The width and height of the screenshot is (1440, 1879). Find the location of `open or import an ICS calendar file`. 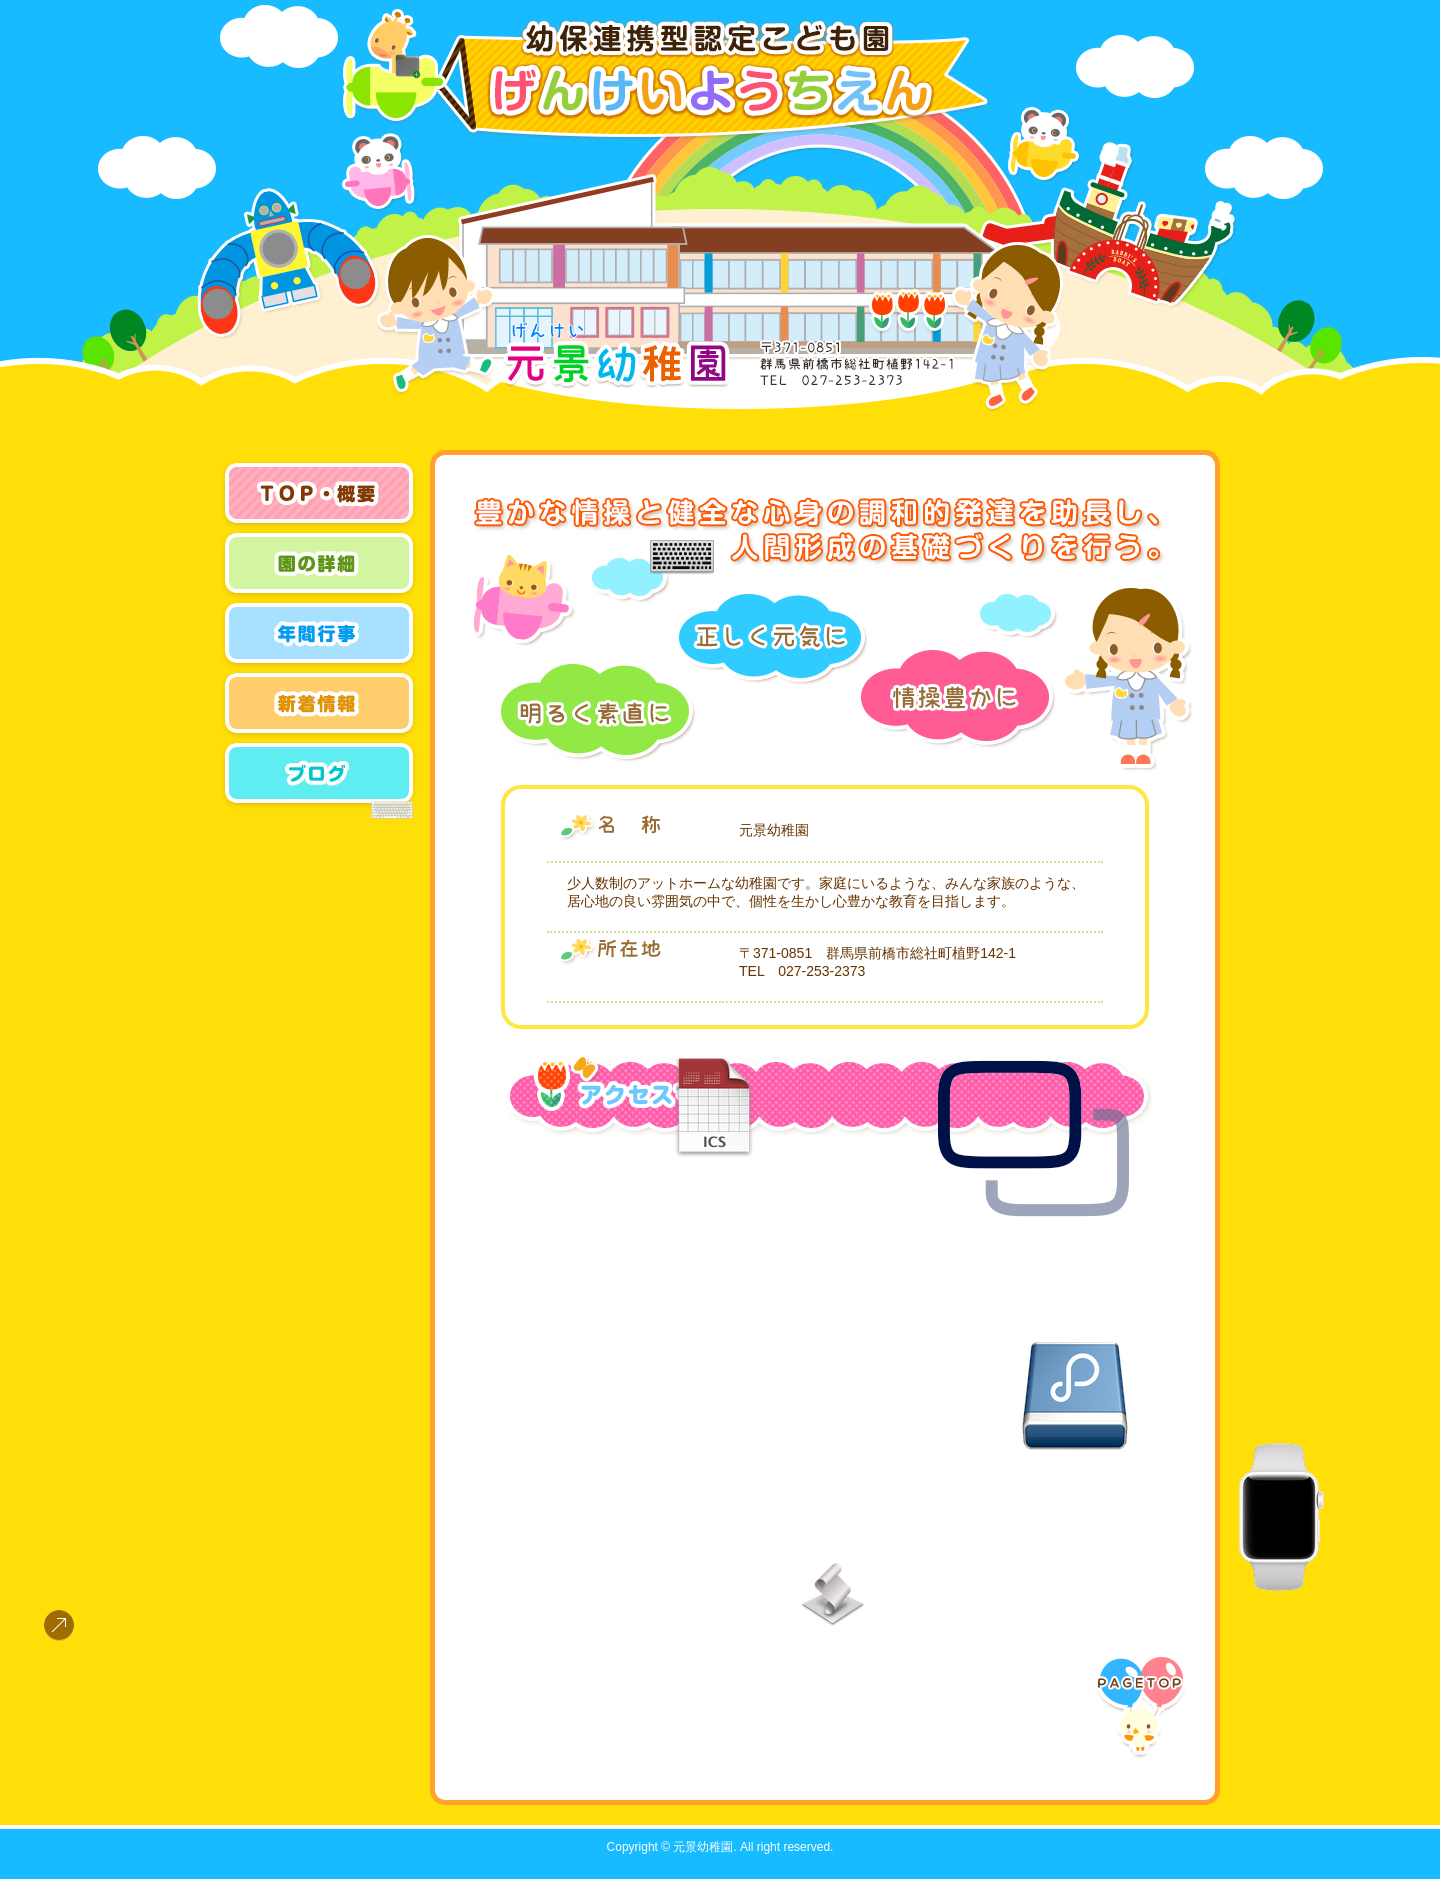

open or import an ICS calendar file is located at coordinates (714, 1107).